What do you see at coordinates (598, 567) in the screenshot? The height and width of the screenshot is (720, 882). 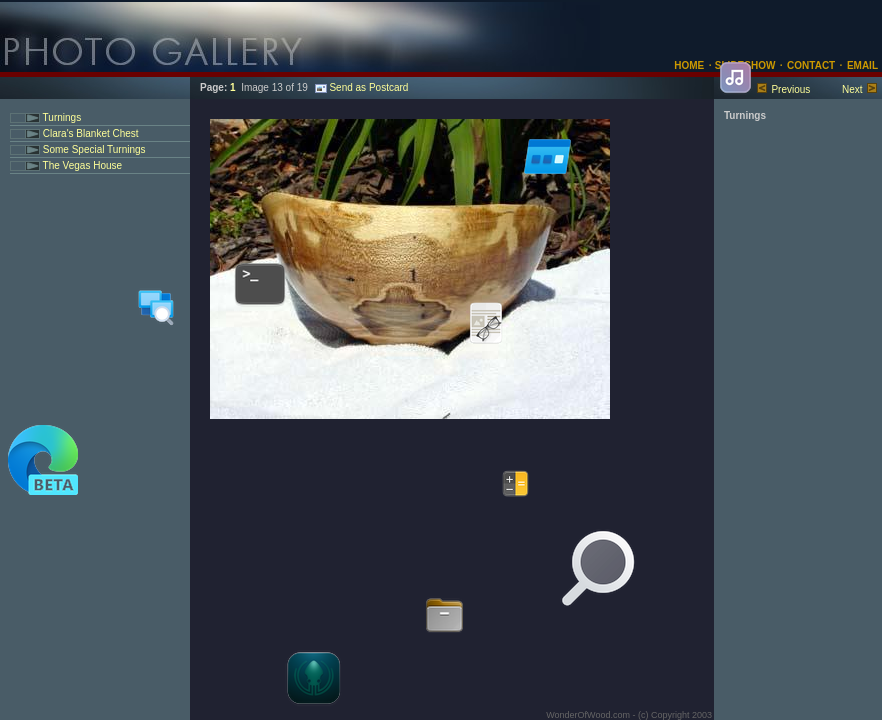 I see `open the search application` at bounding box center [598, 567].